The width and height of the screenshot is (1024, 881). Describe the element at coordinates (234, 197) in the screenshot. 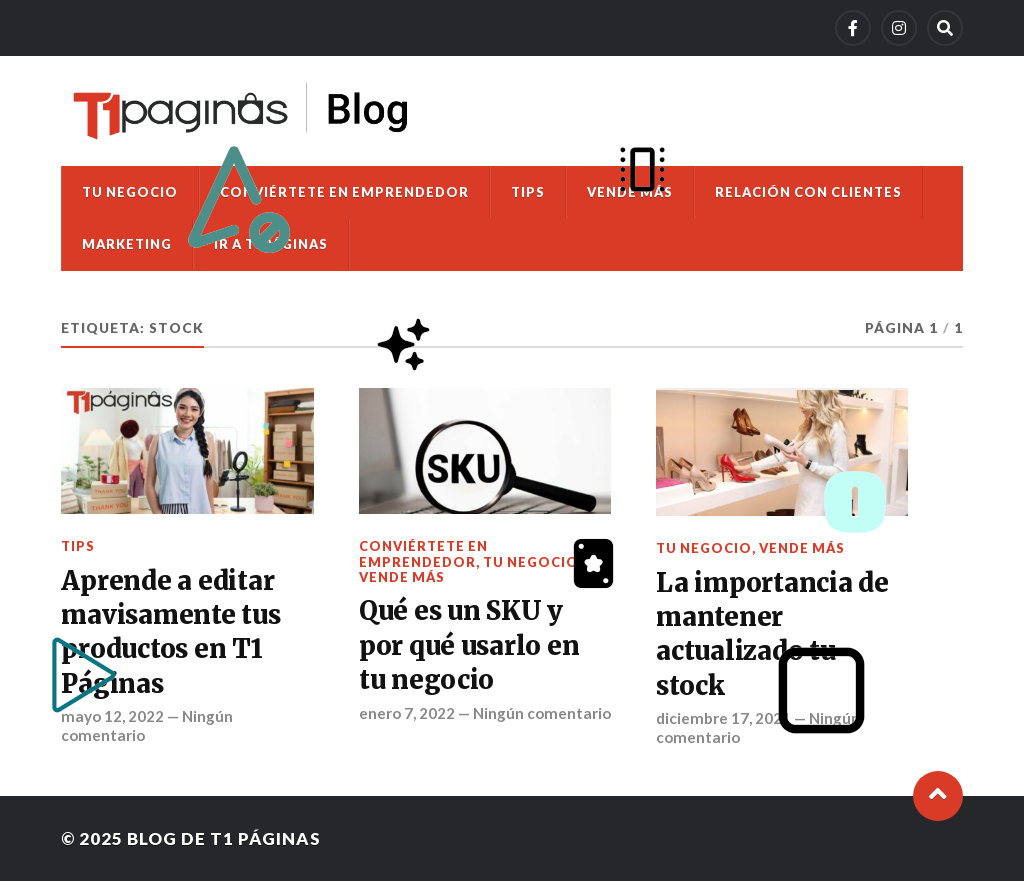

I see `cancel current navigation route` at that location.